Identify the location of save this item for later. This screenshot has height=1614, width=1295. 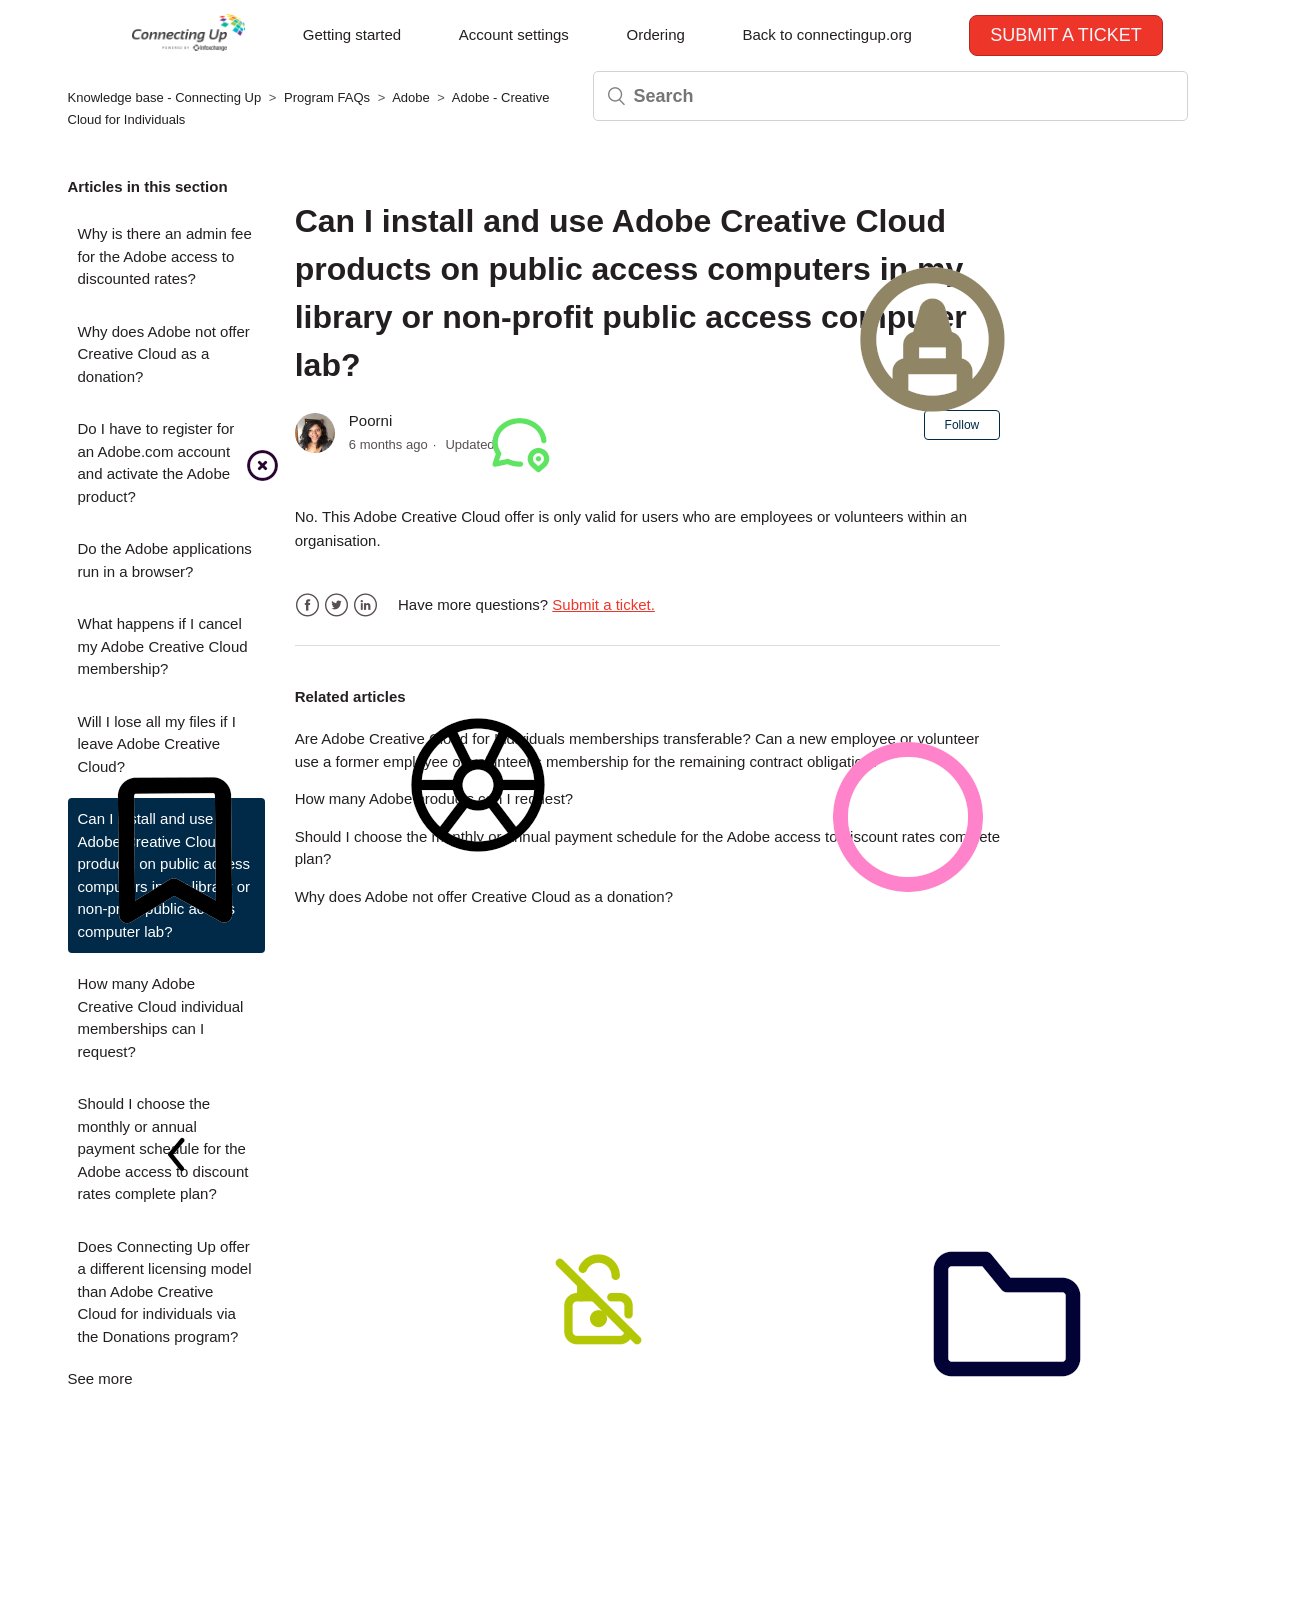
(175, 850).